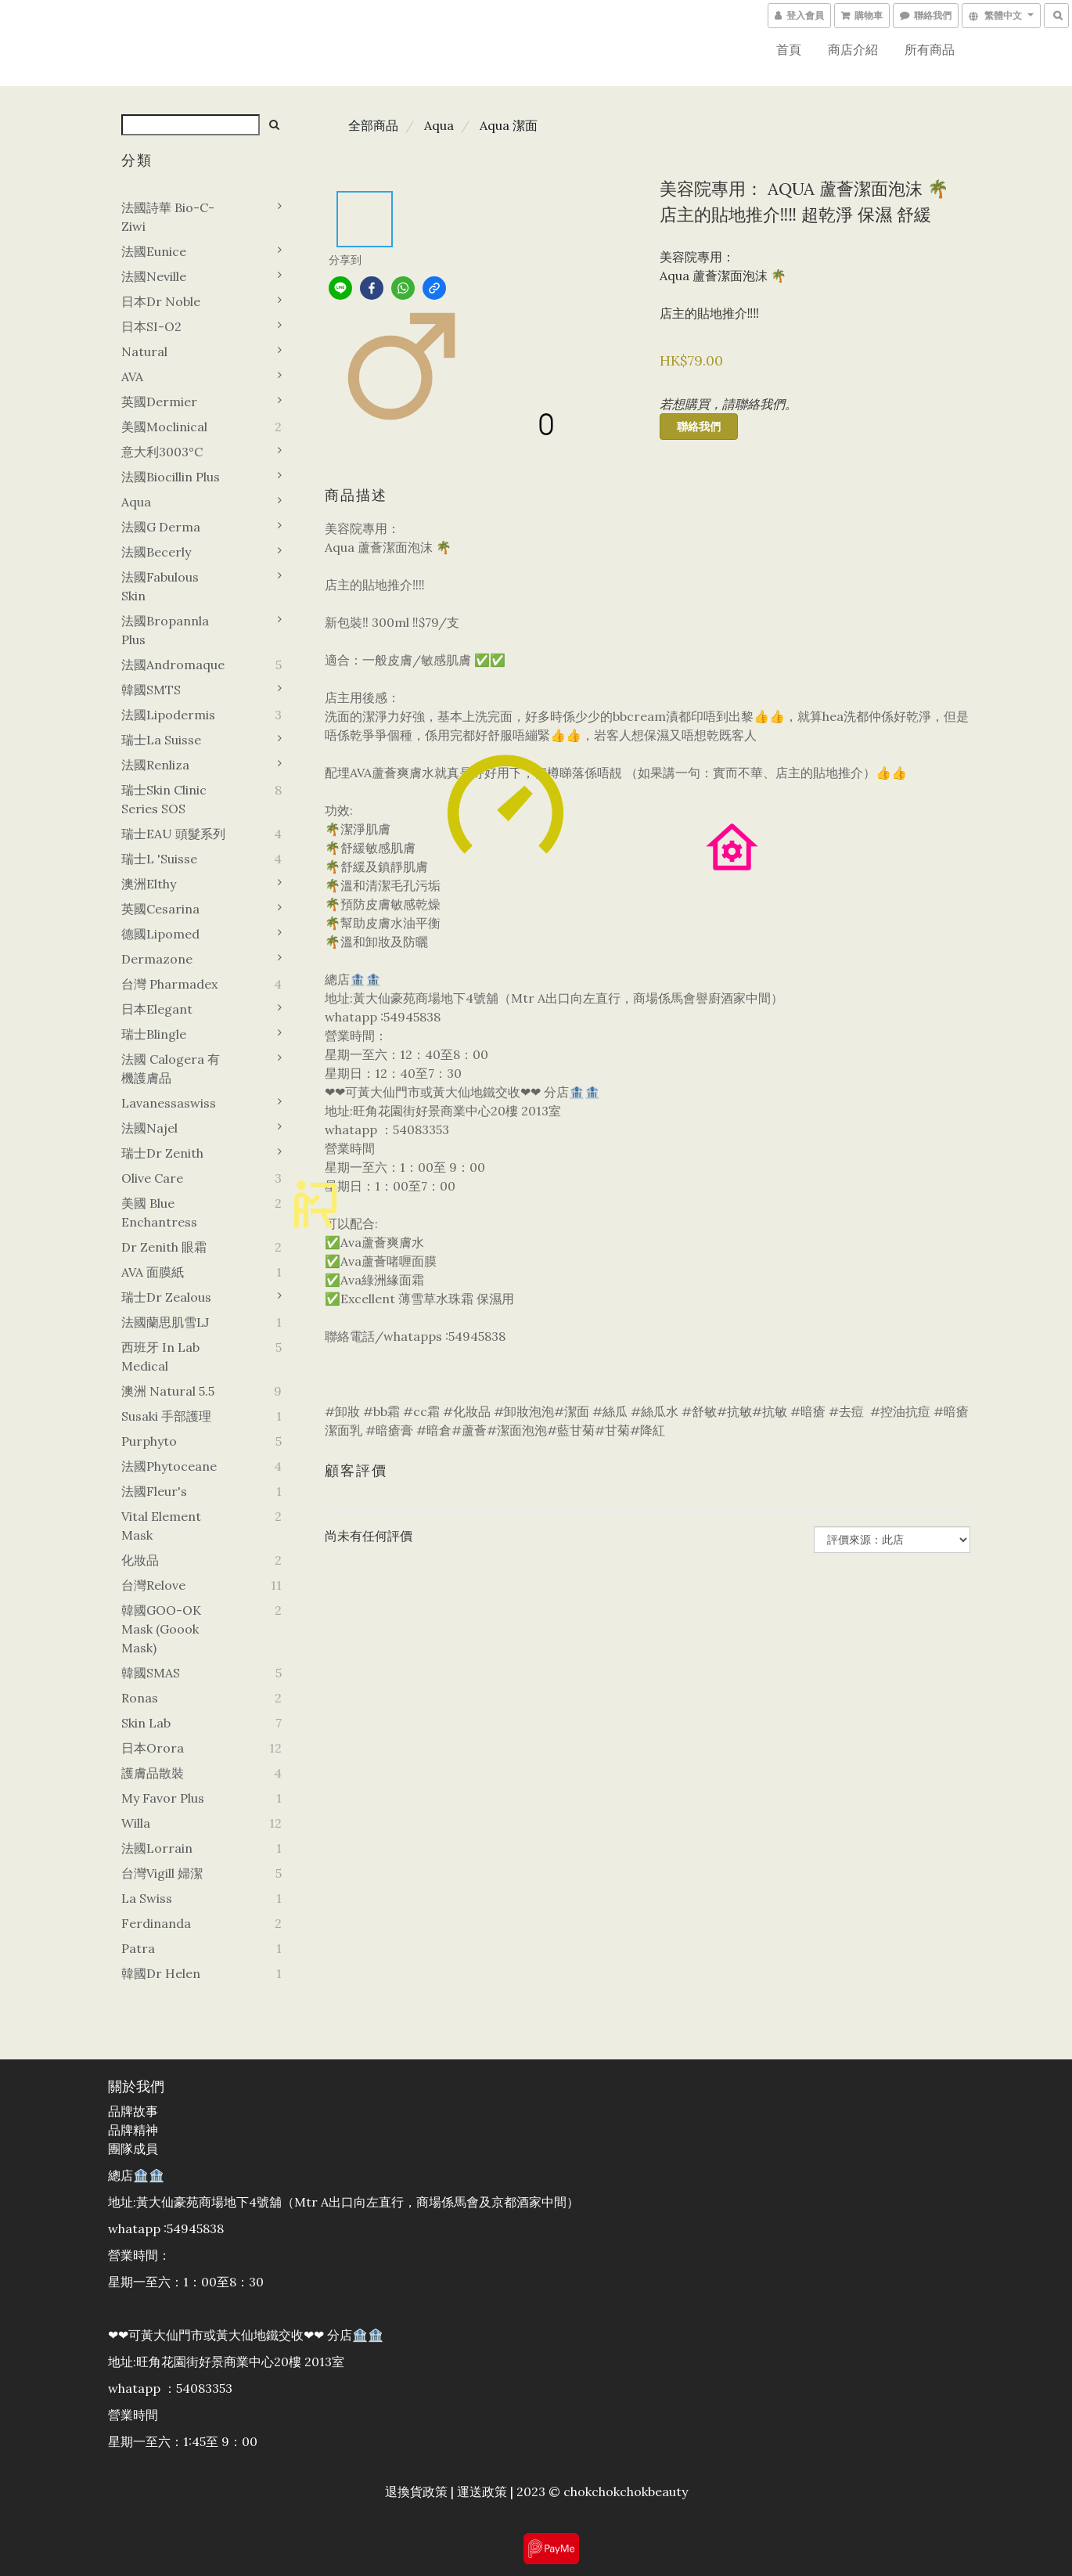  I want to click on access home settings, so click(732, 848).